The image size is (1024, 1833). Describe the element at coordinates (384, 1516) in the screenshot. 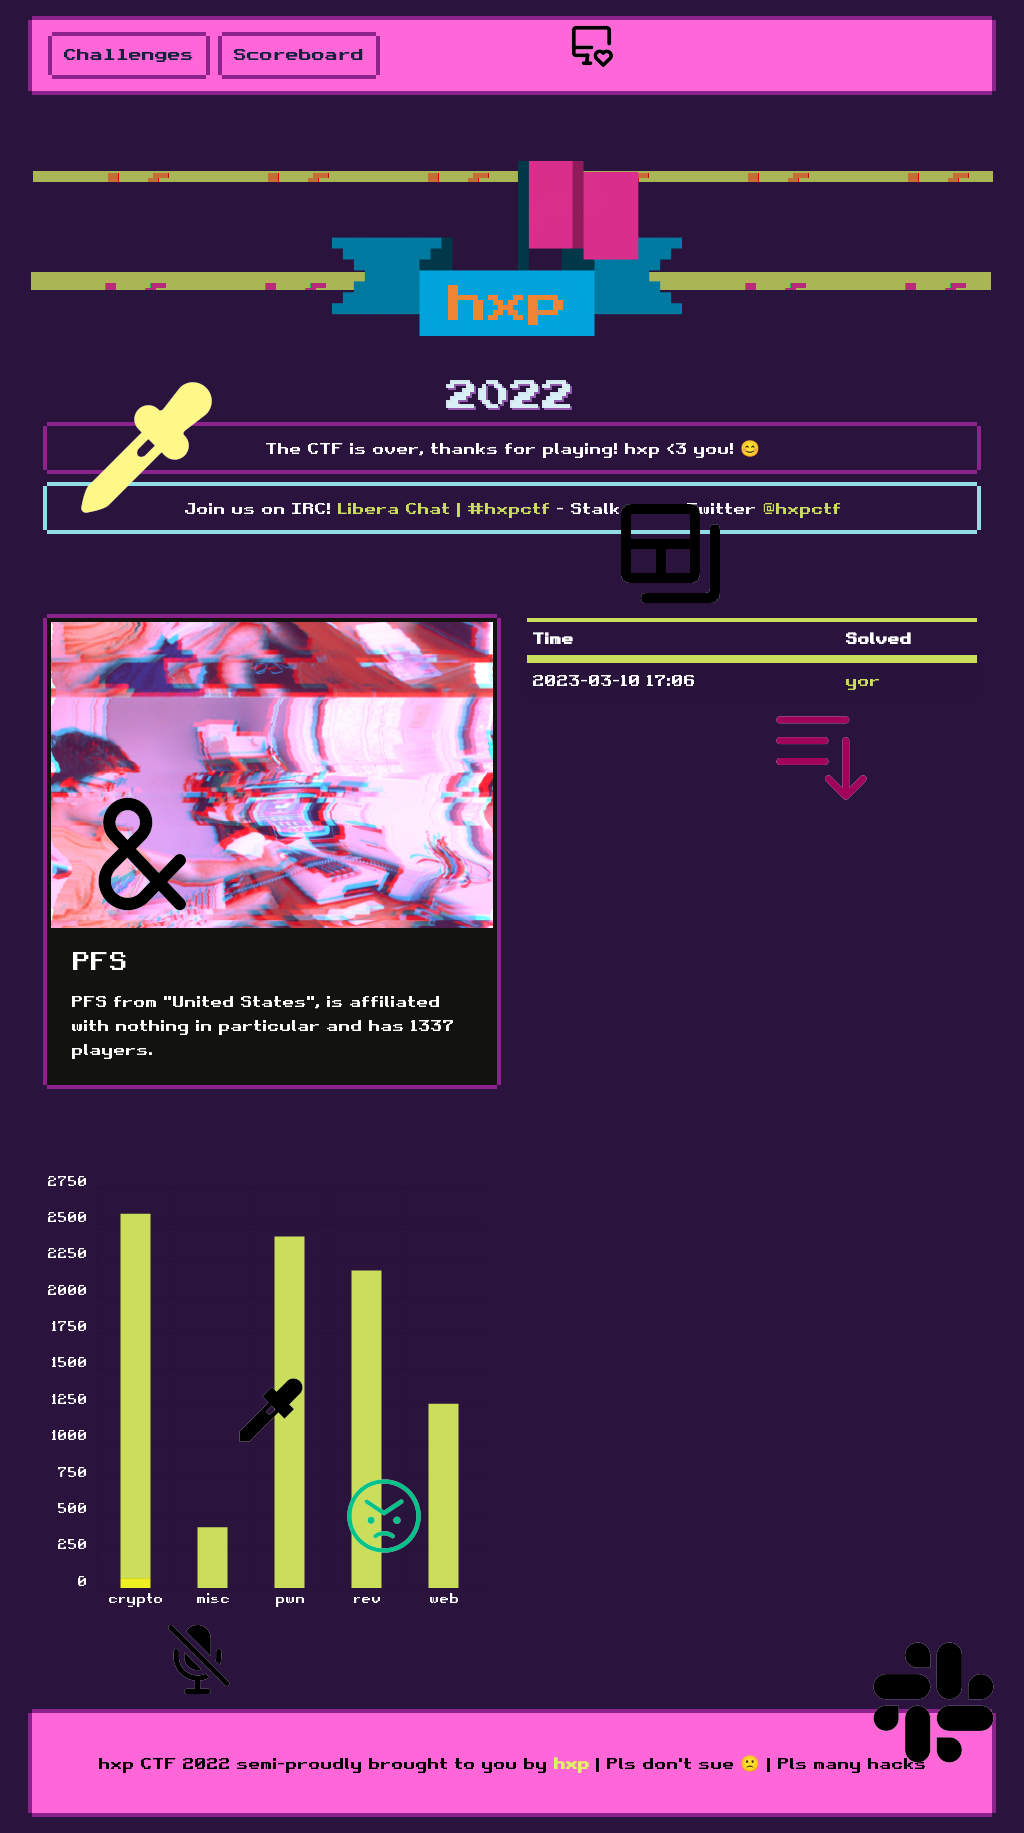

I see `indicate angry reaction or emotion` at that location.